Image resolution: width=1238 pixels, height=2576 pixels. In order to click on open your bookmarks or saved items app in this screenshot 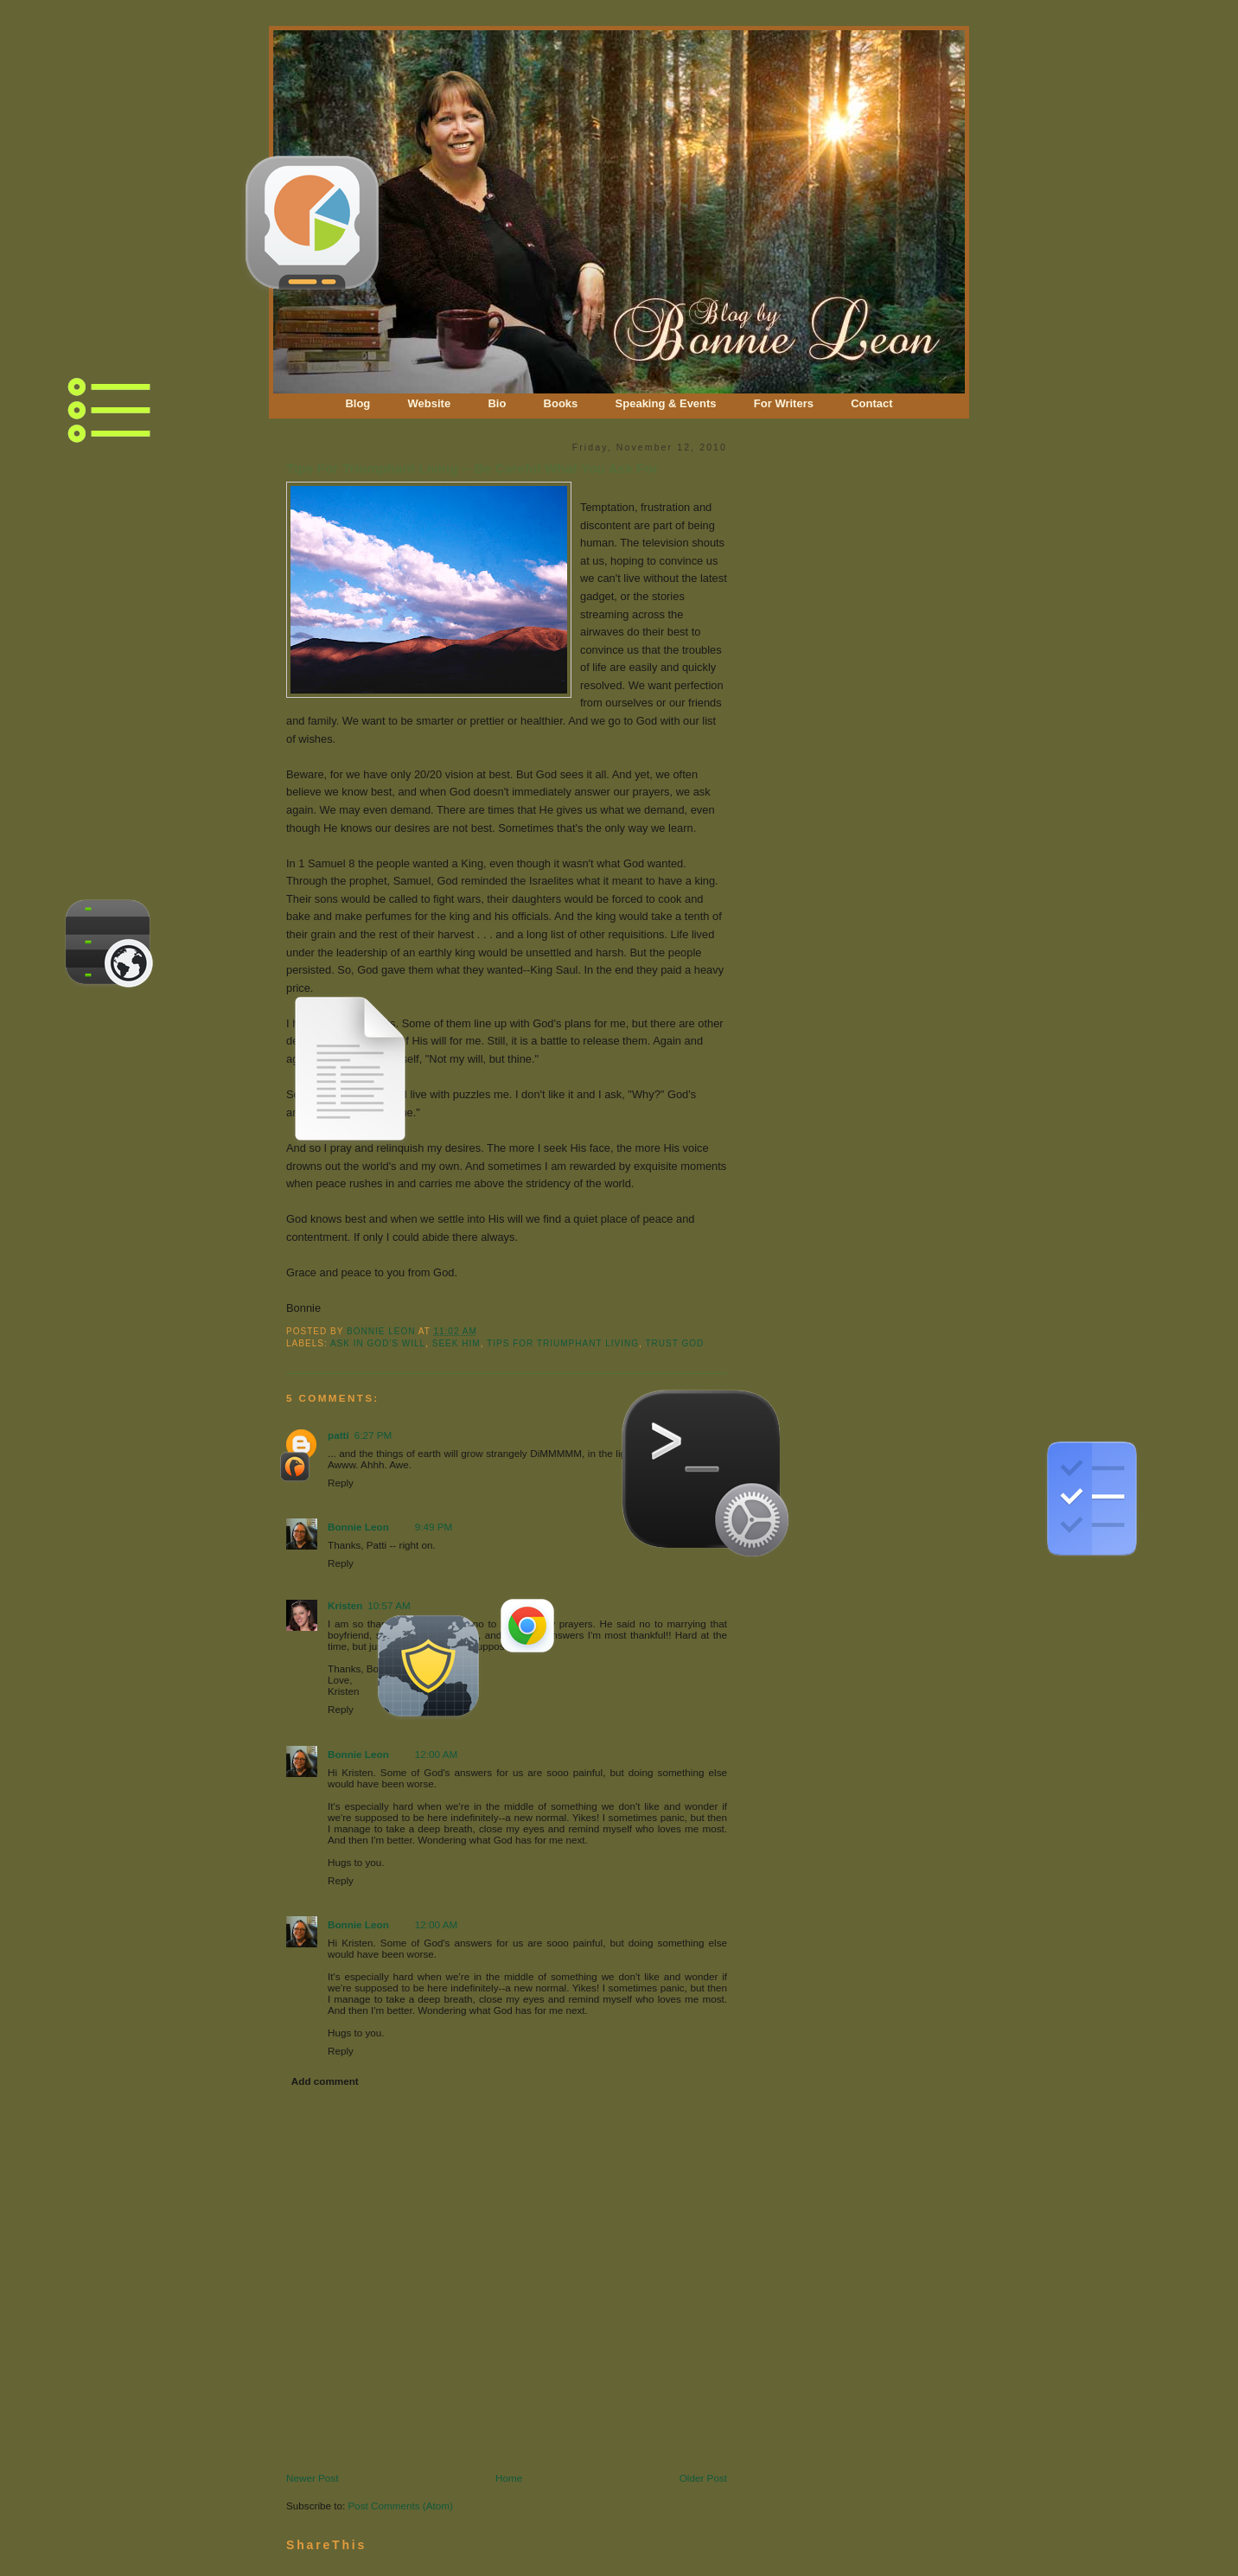, I will do `click(1092, 1499)`.